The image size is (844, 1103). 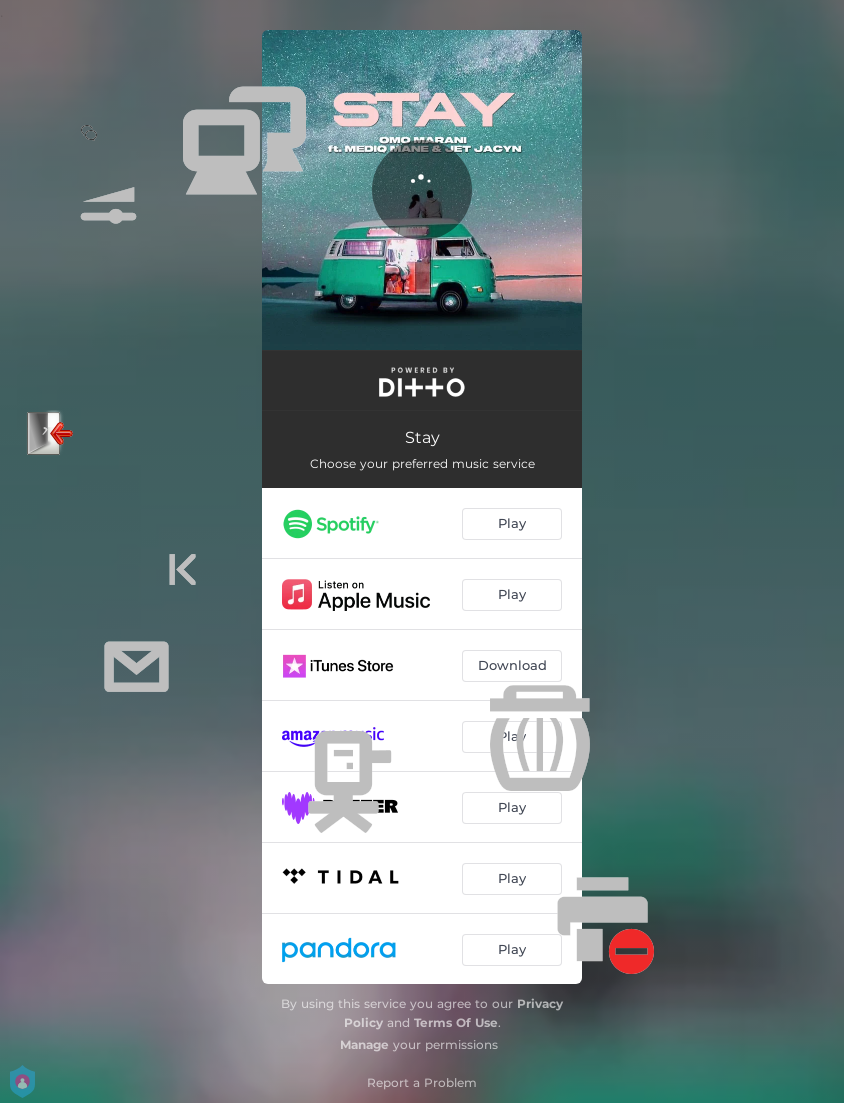 What do you see at coordinates (108, 205) in the screenshot?
I see `adjust audio or speaker volume` at bounding box center [108, 205].